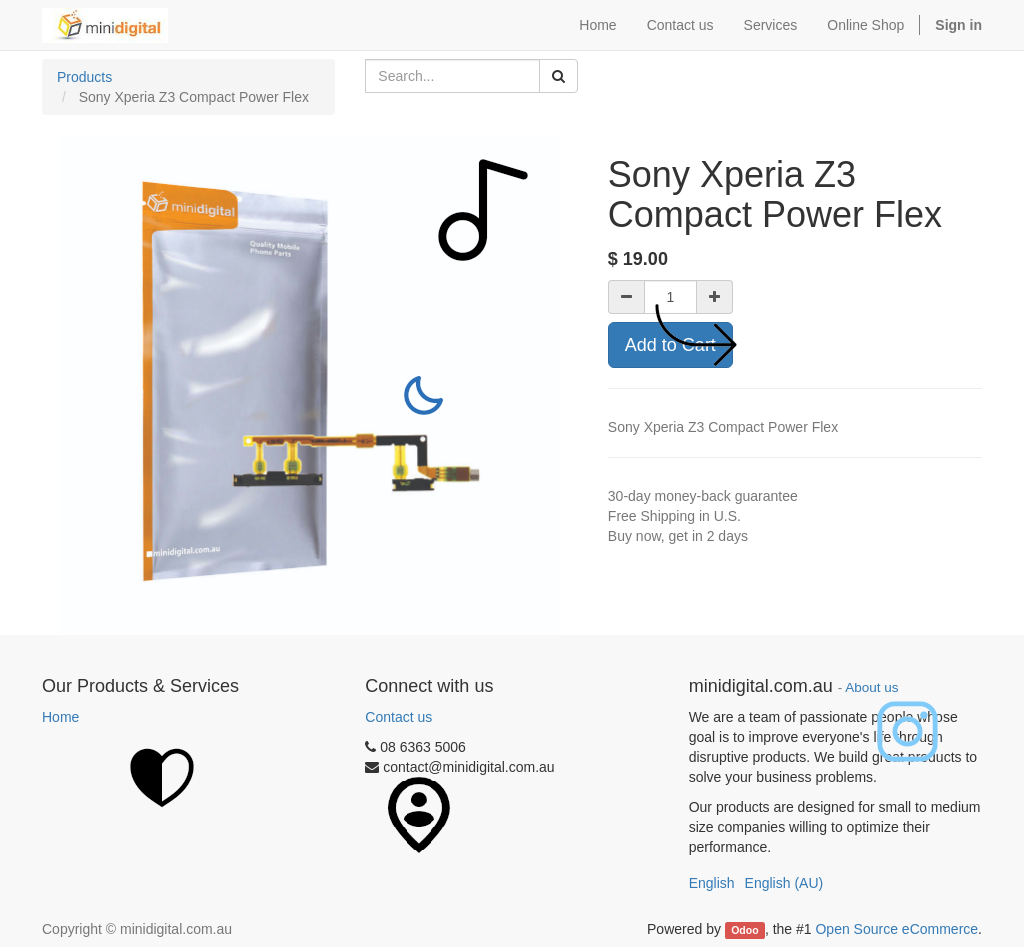 The height and width of the screenshot is (947, 1024). Describe the element at coordinates (162, 778) in the screenshot. I see `indicates partial like or favorite status` at that location.